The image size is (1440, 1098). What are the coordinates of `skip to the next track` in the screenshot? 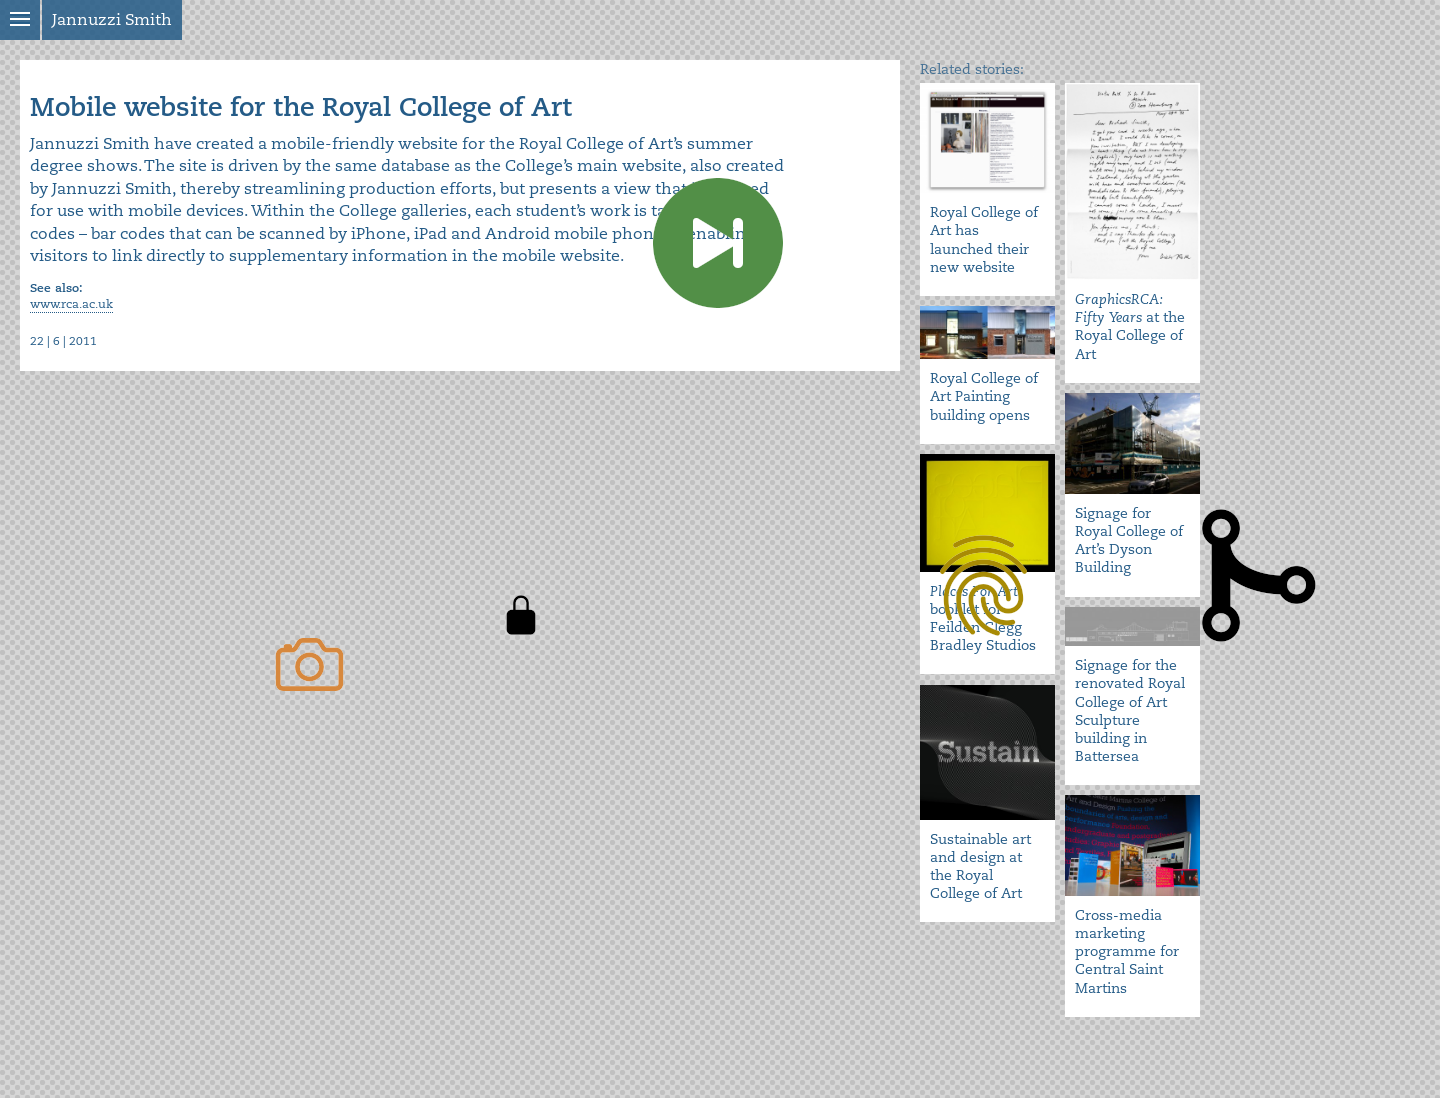 It's located at (718, 243).